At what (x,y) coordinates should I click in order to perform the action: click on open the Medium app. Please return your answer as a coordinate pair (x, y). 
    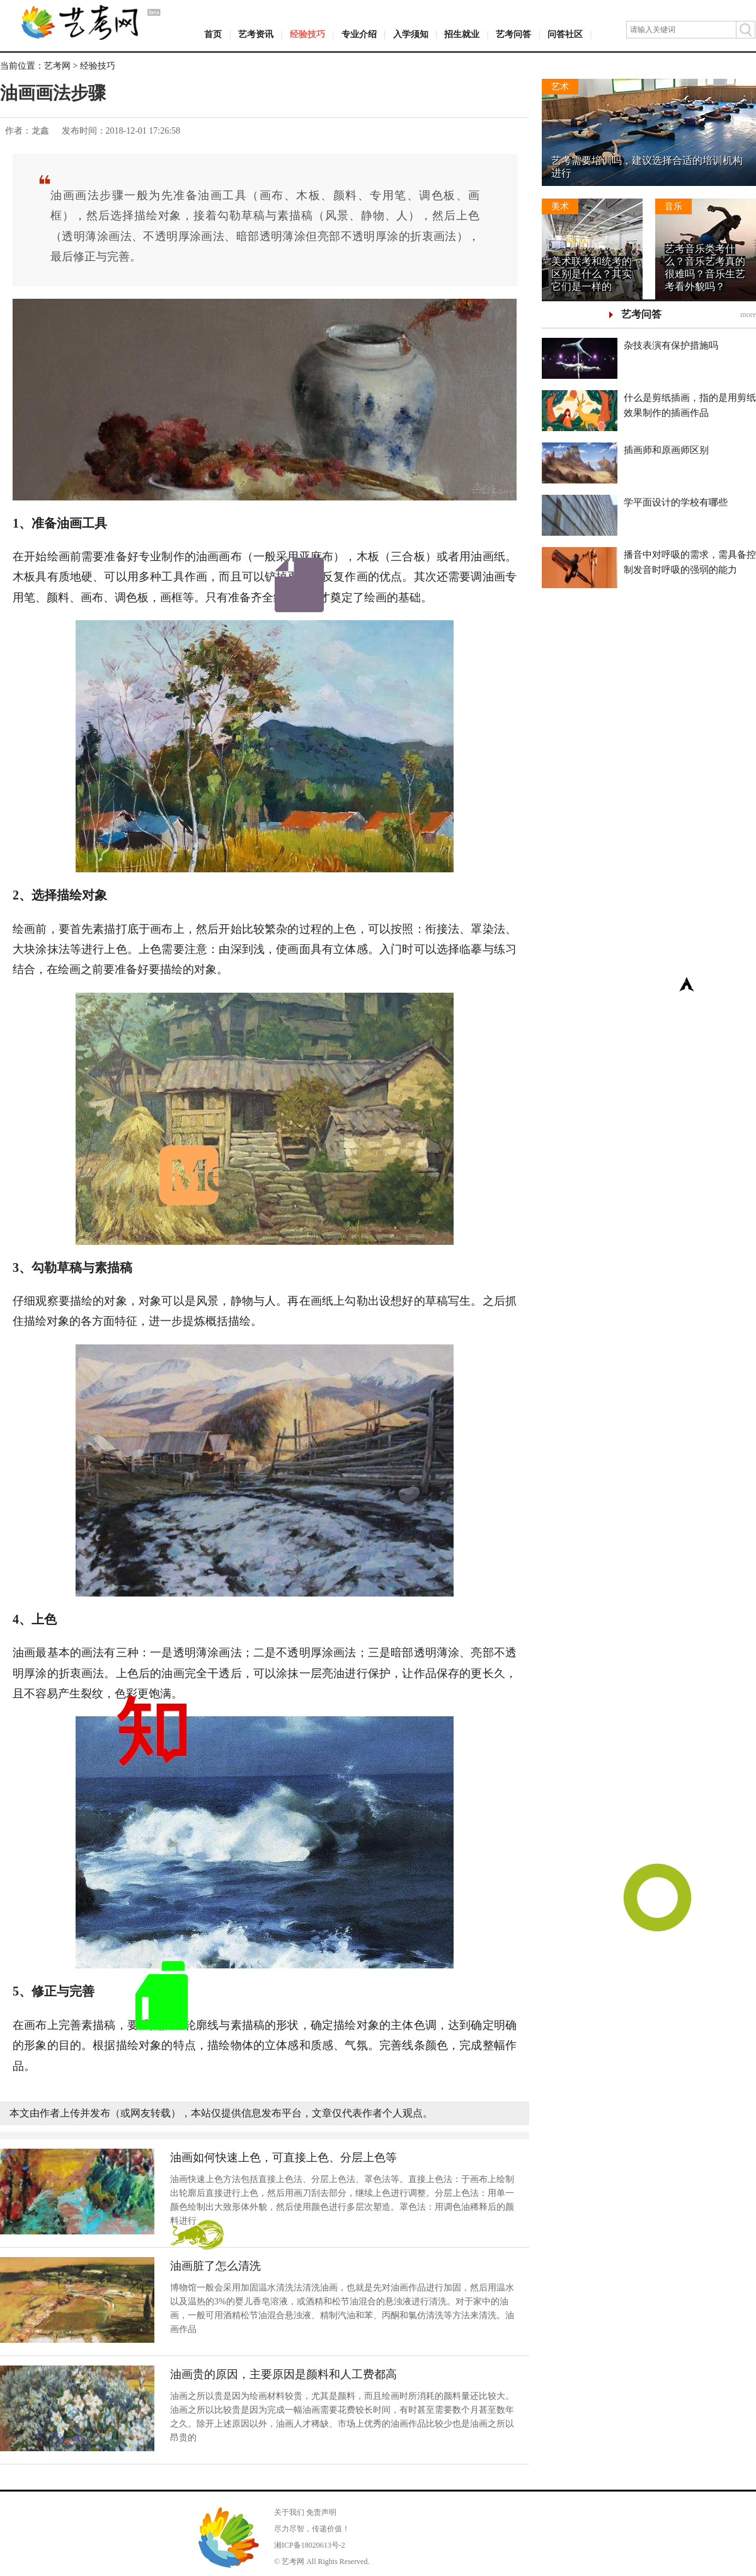
    Looking at the image, I should click on (188, 1175).